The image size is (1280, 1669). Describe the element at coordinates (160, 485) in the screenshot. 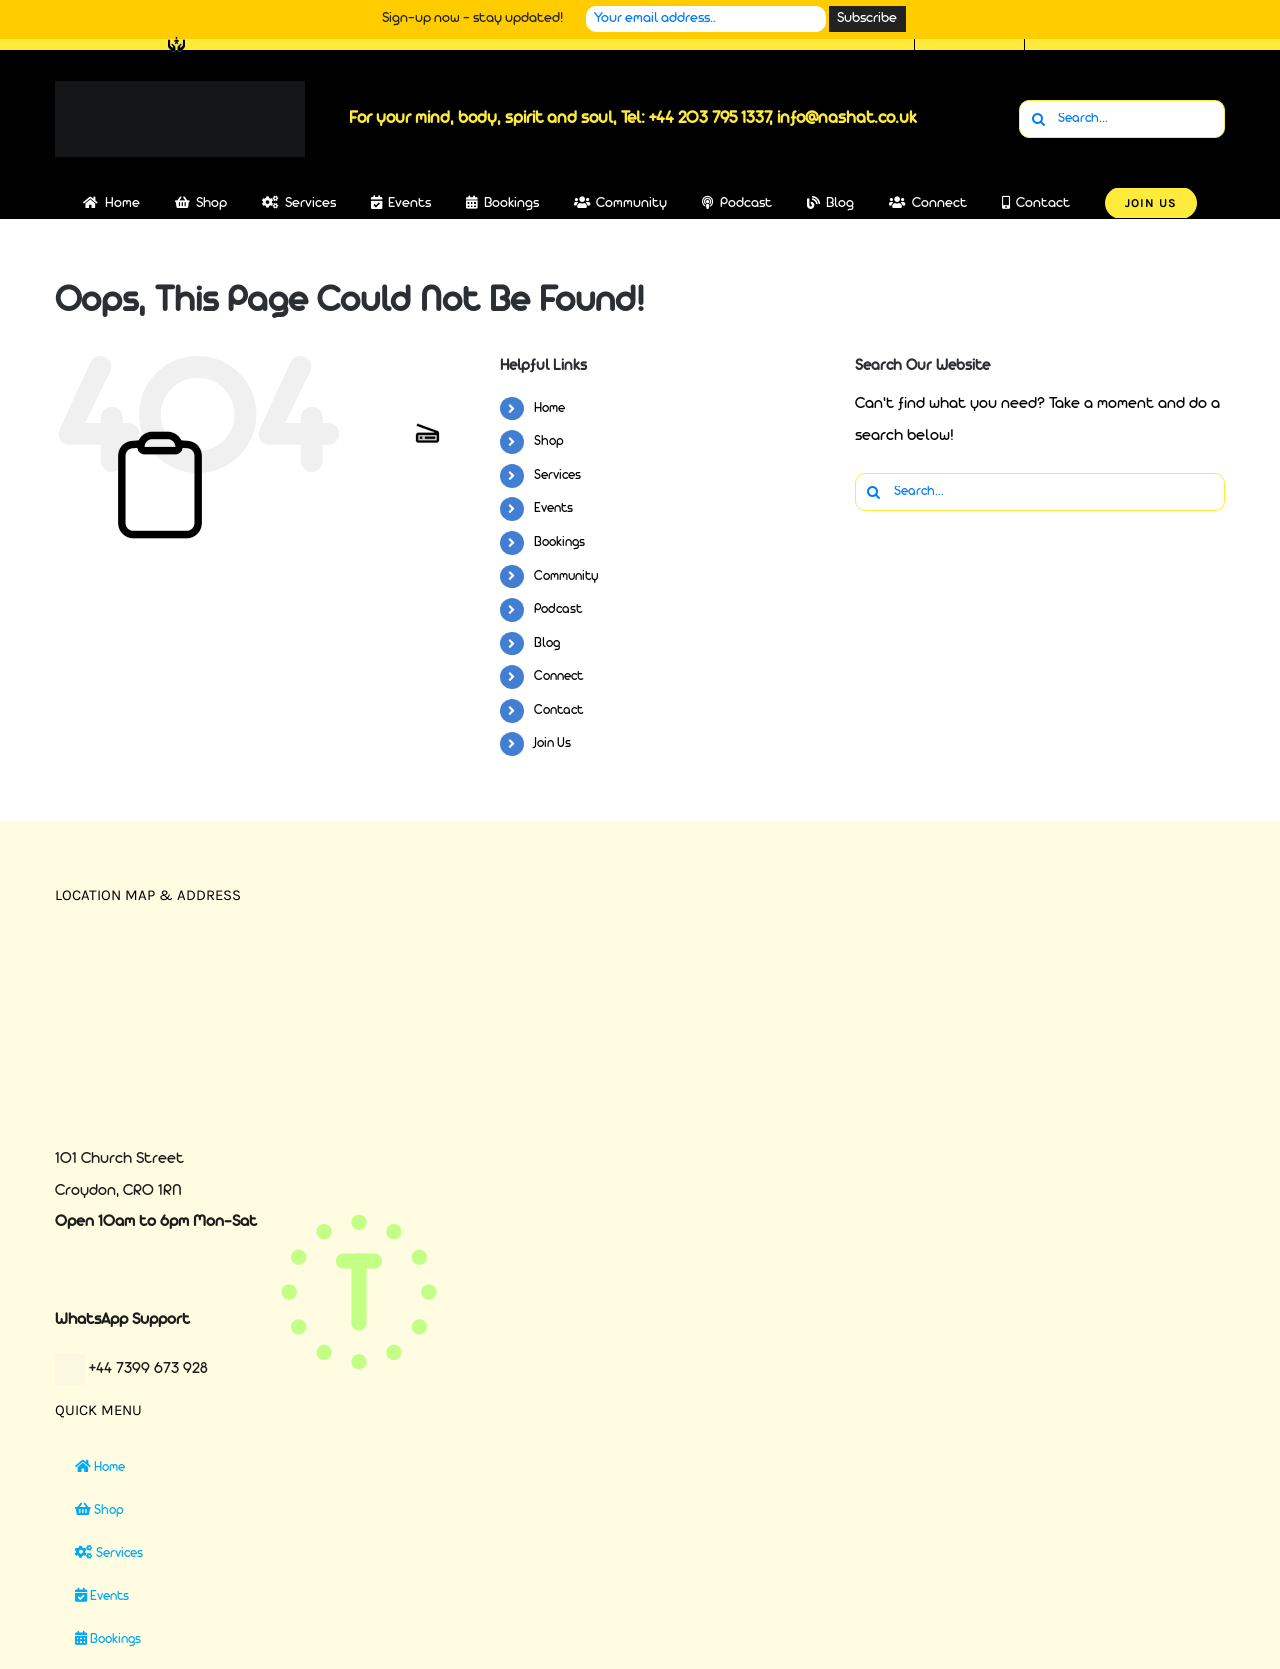

I see `copy to clipboard` at that location.